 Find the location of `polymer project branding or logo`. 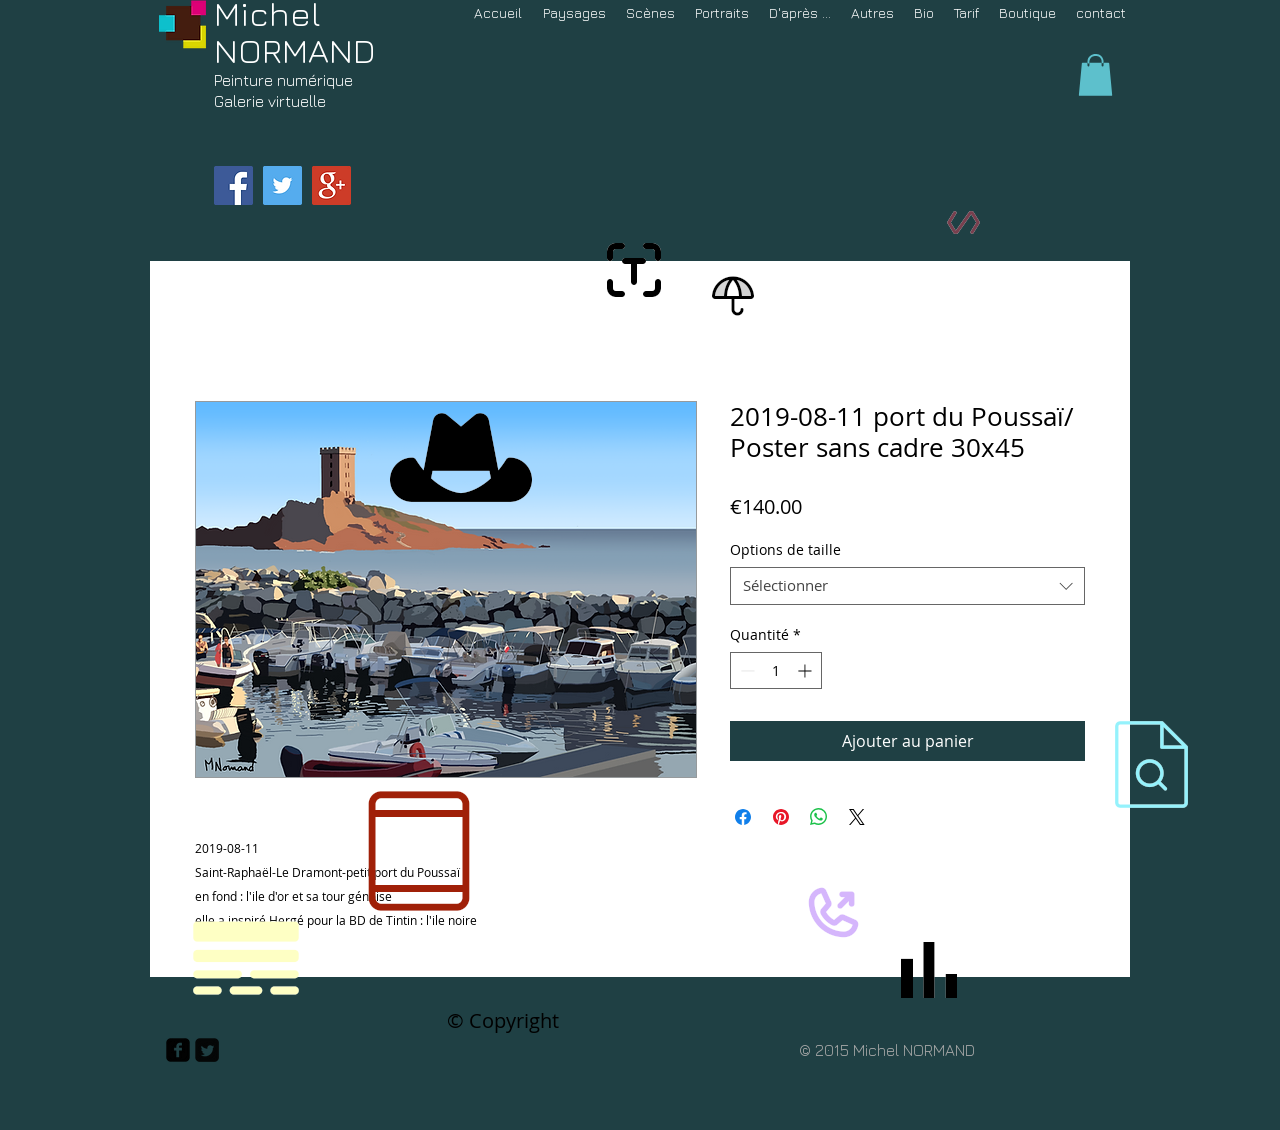

polymer project branding or logo is located at coordinates (963, 222).